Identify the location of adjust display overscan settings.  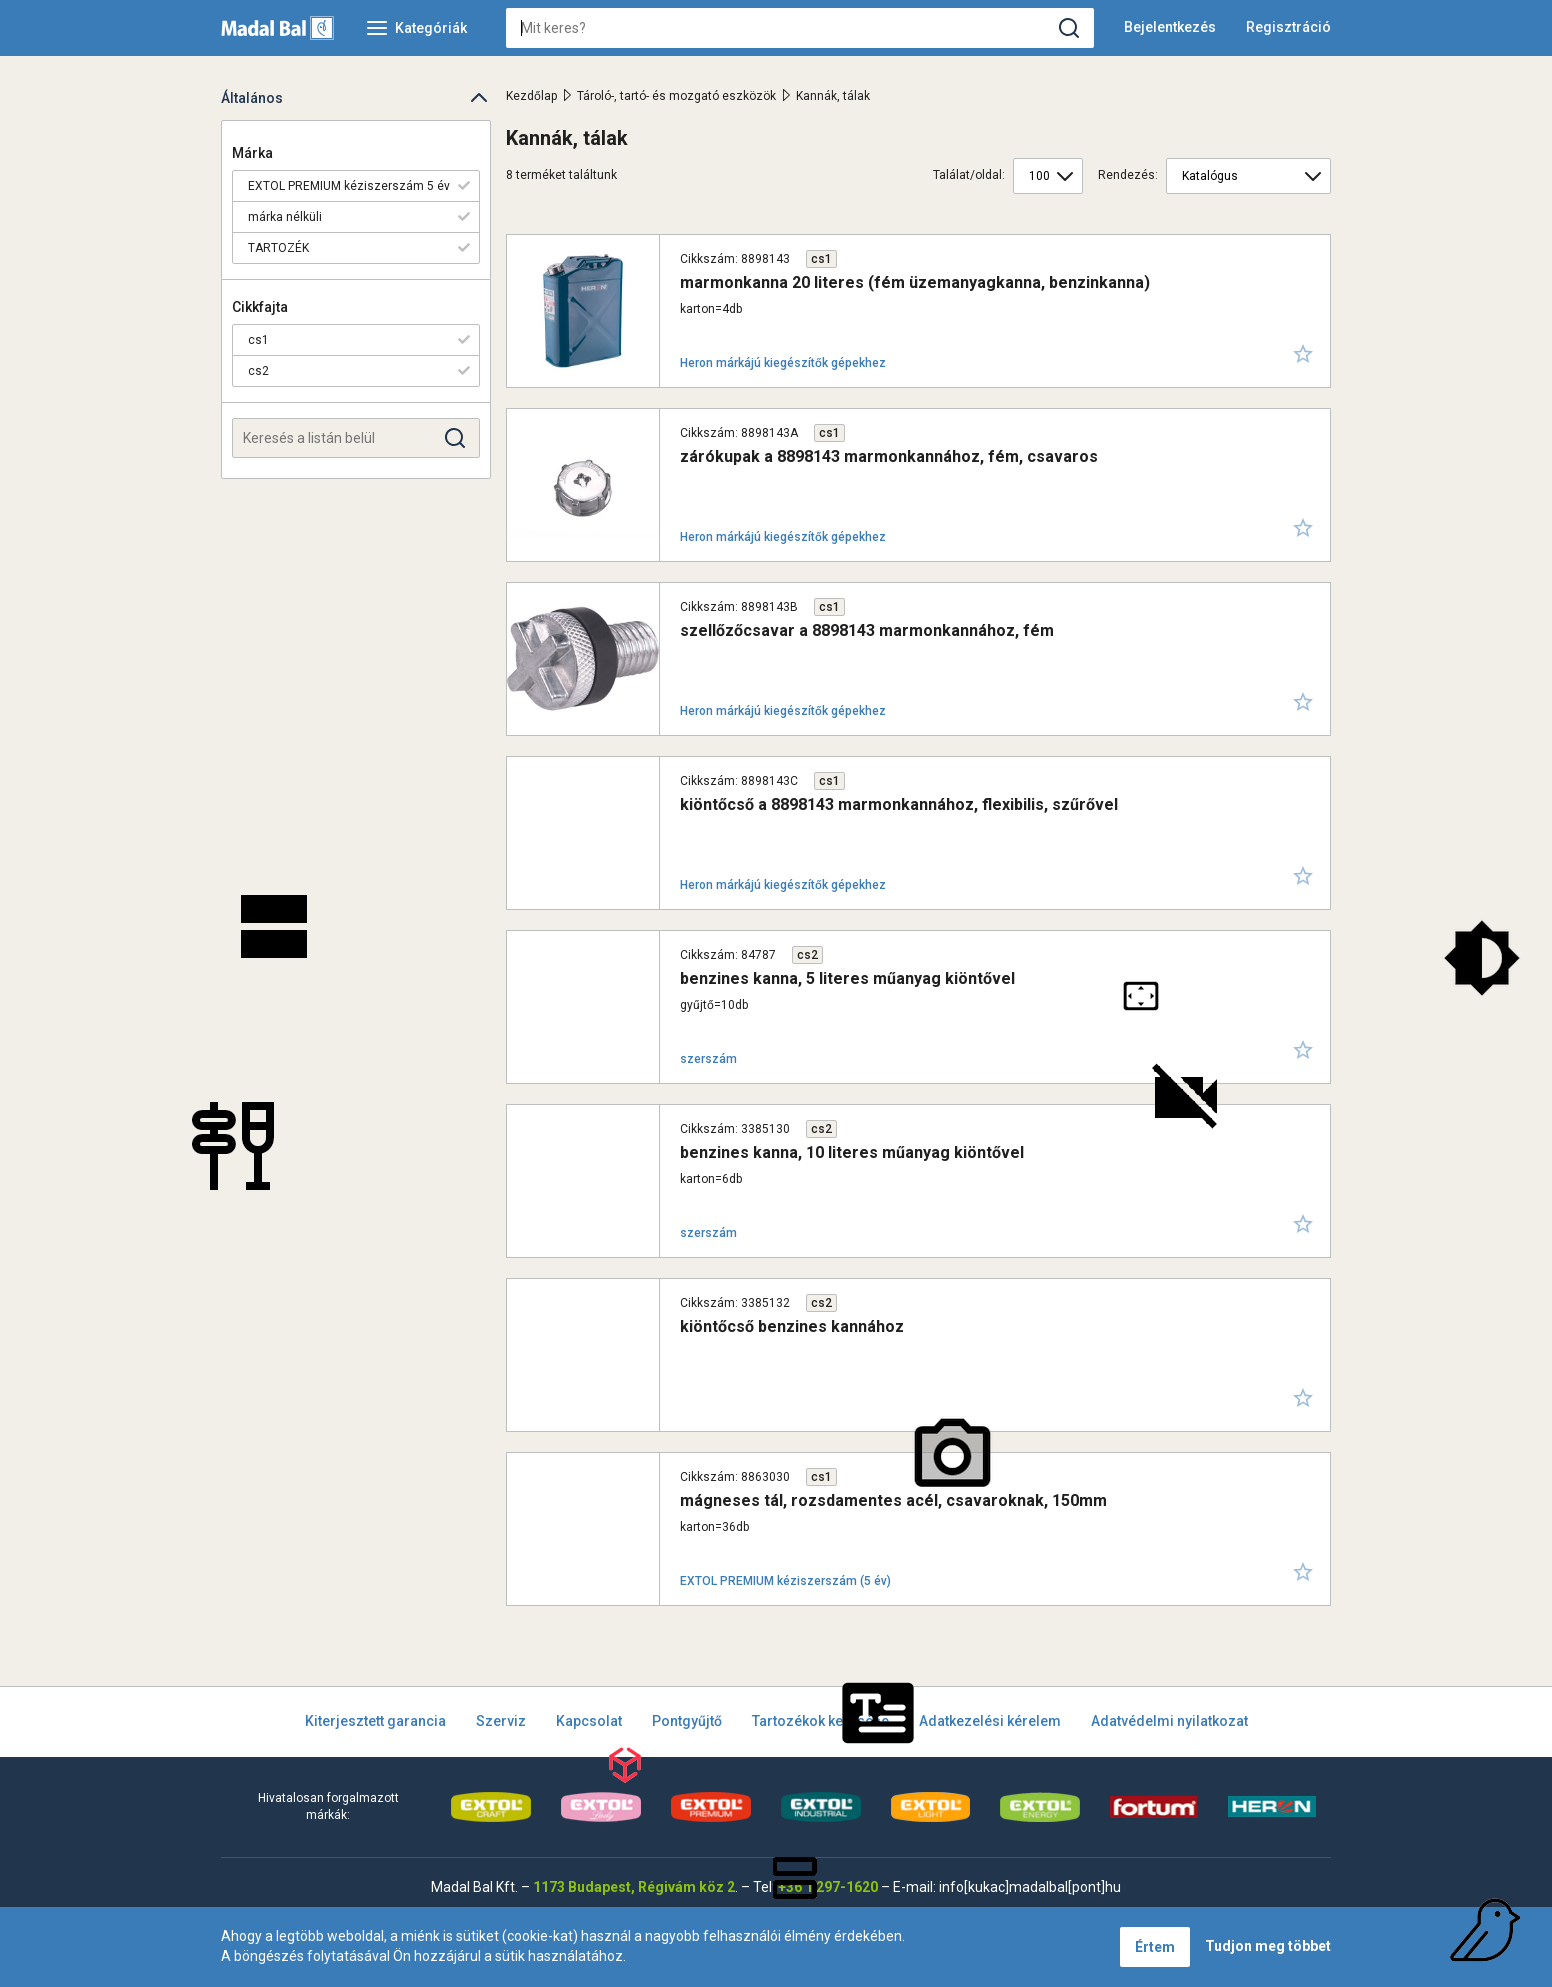
(1141, 996).